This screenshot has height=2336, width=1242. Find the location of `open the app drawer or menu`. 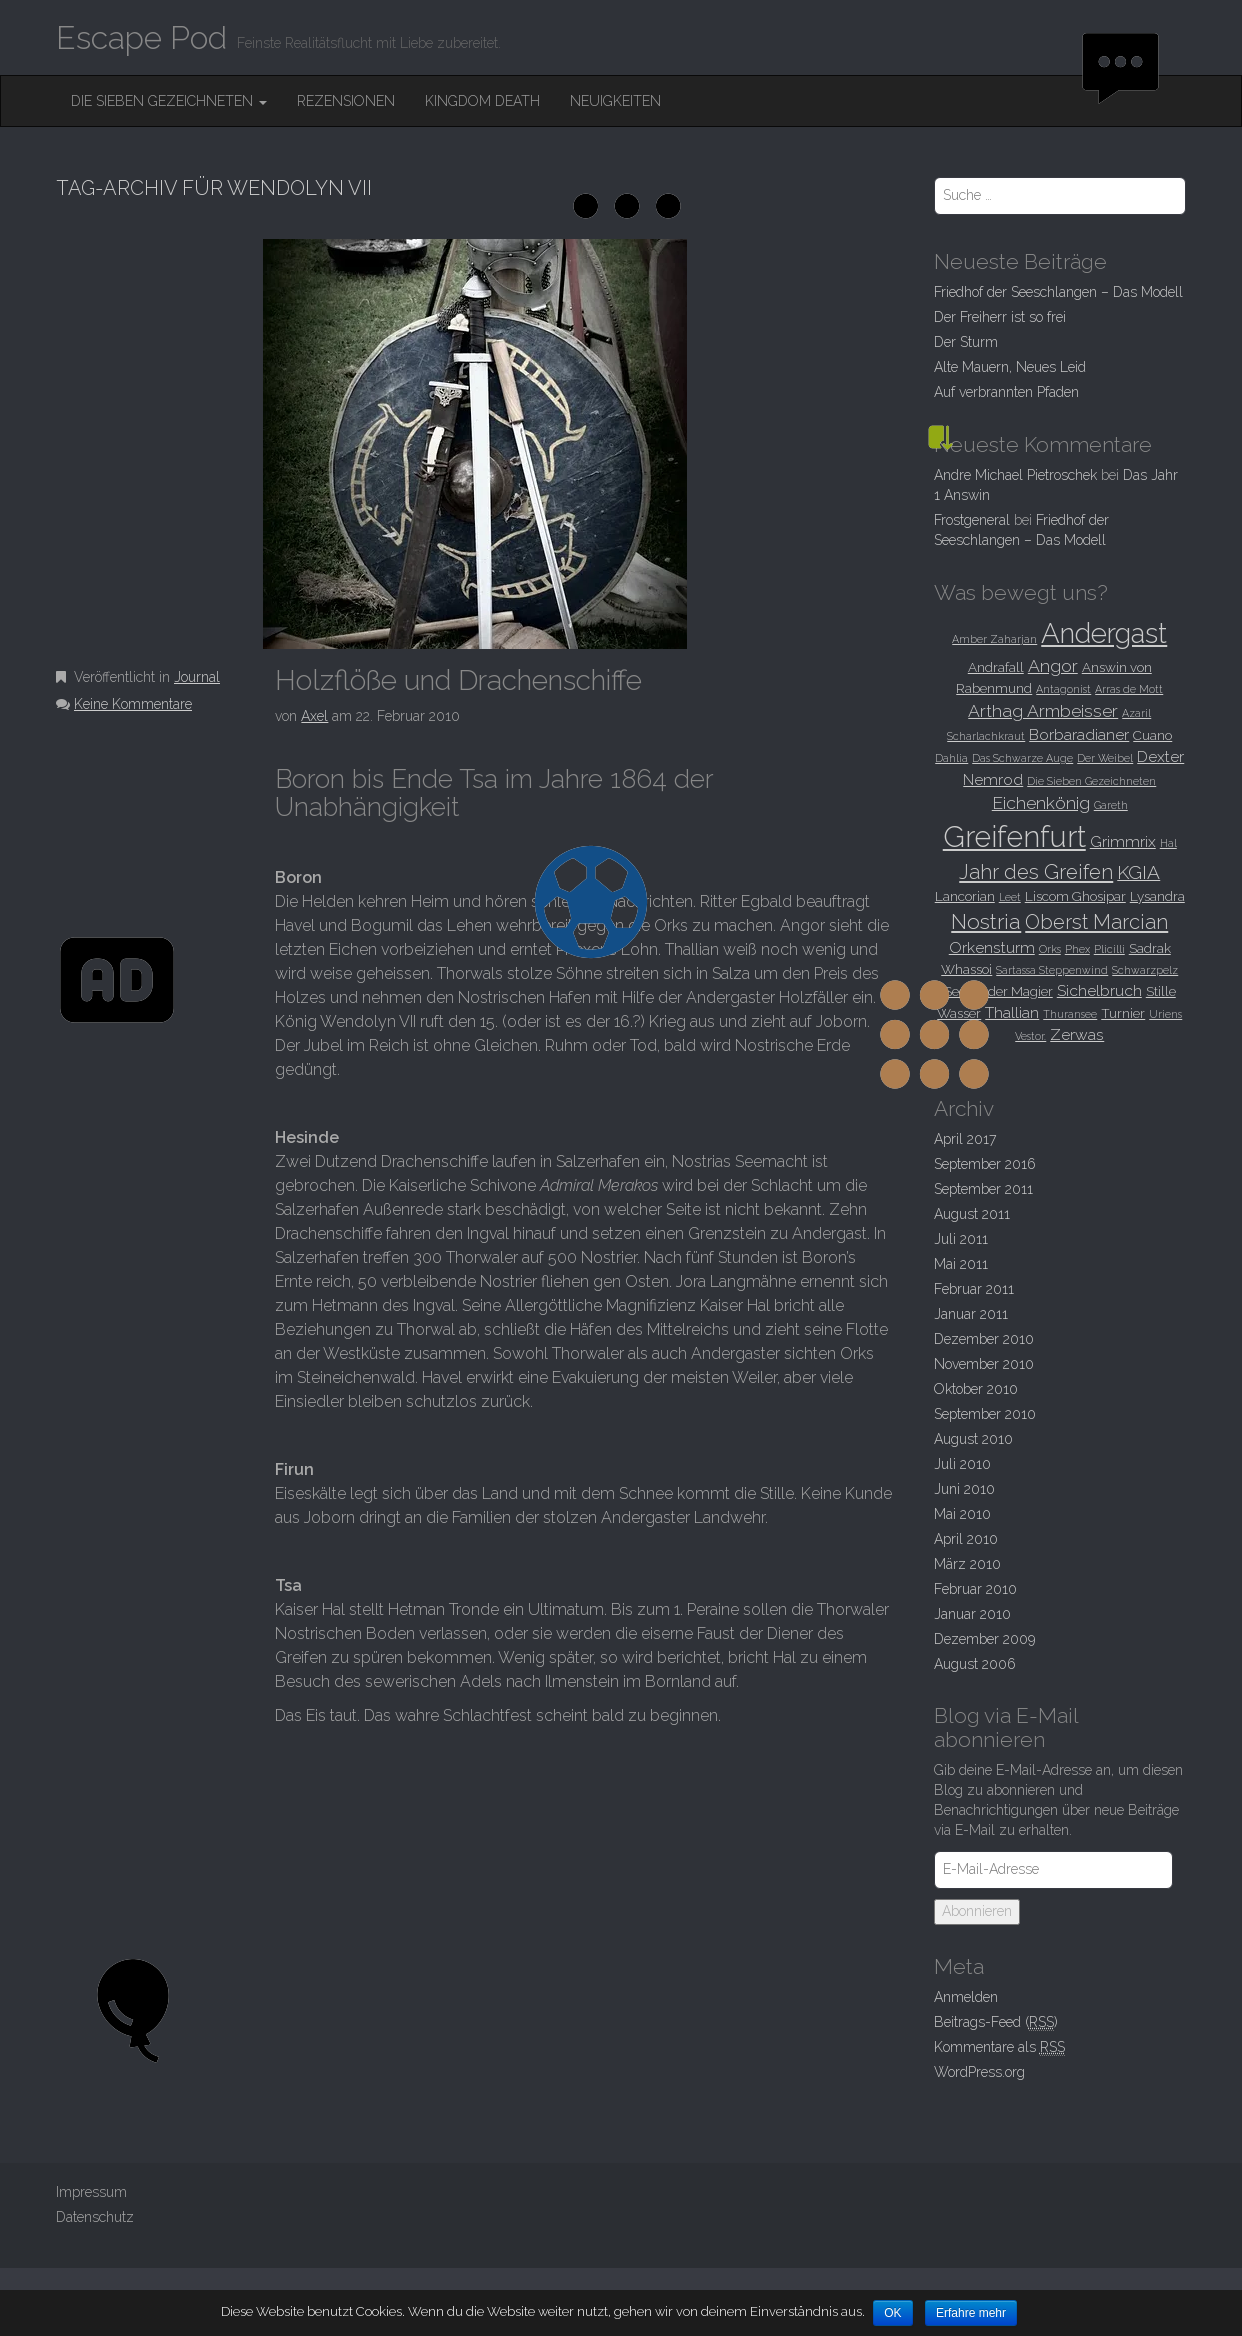

open the app drawer or menu is located at coordinates (934, 1034).